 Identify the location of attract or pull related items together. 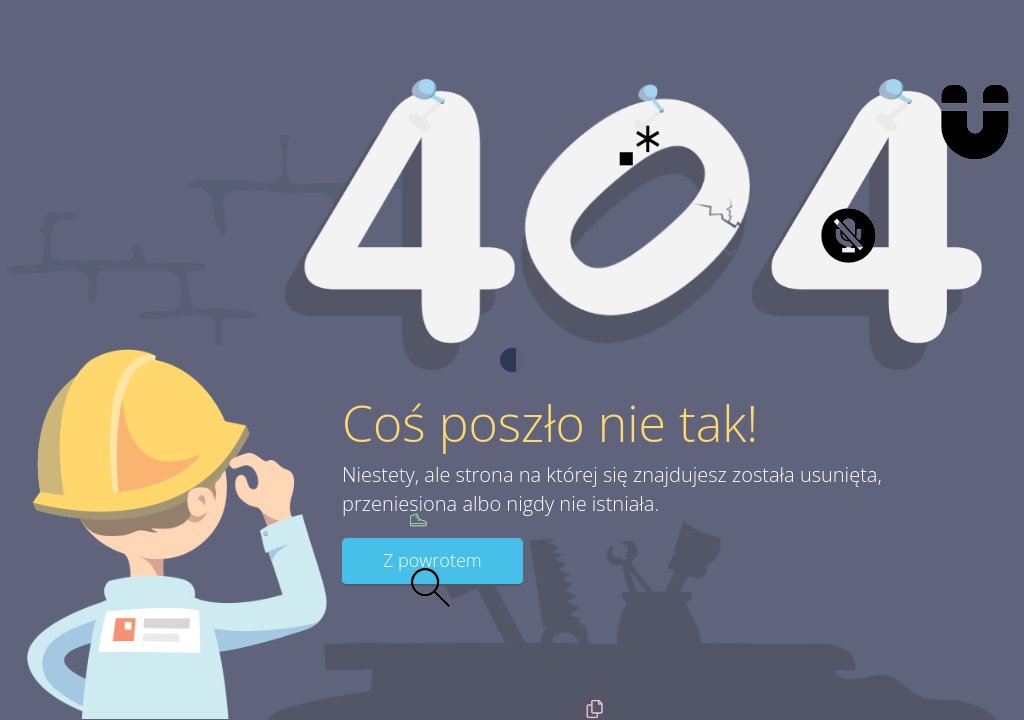
(975, 122).